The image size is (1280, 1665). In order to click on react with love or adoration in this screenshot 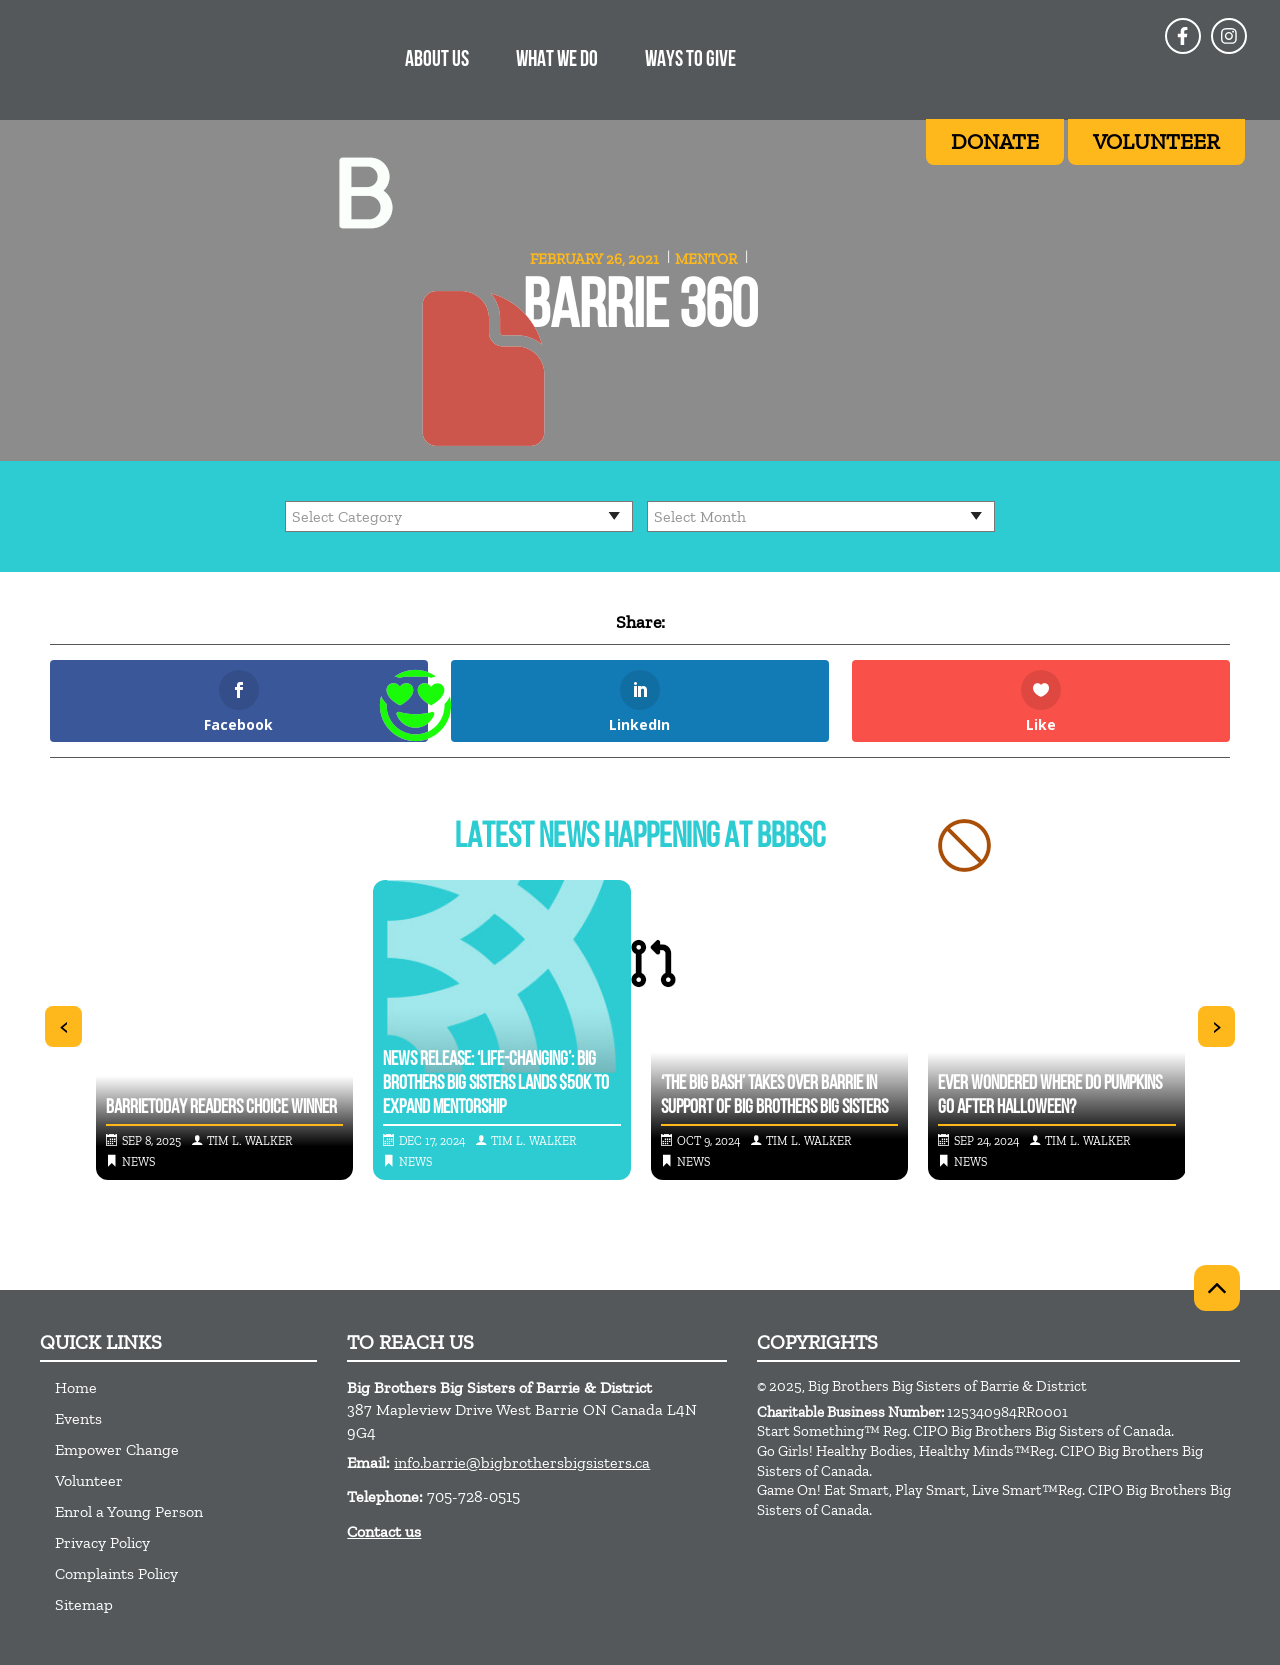, I will do `click(415, 705)`.